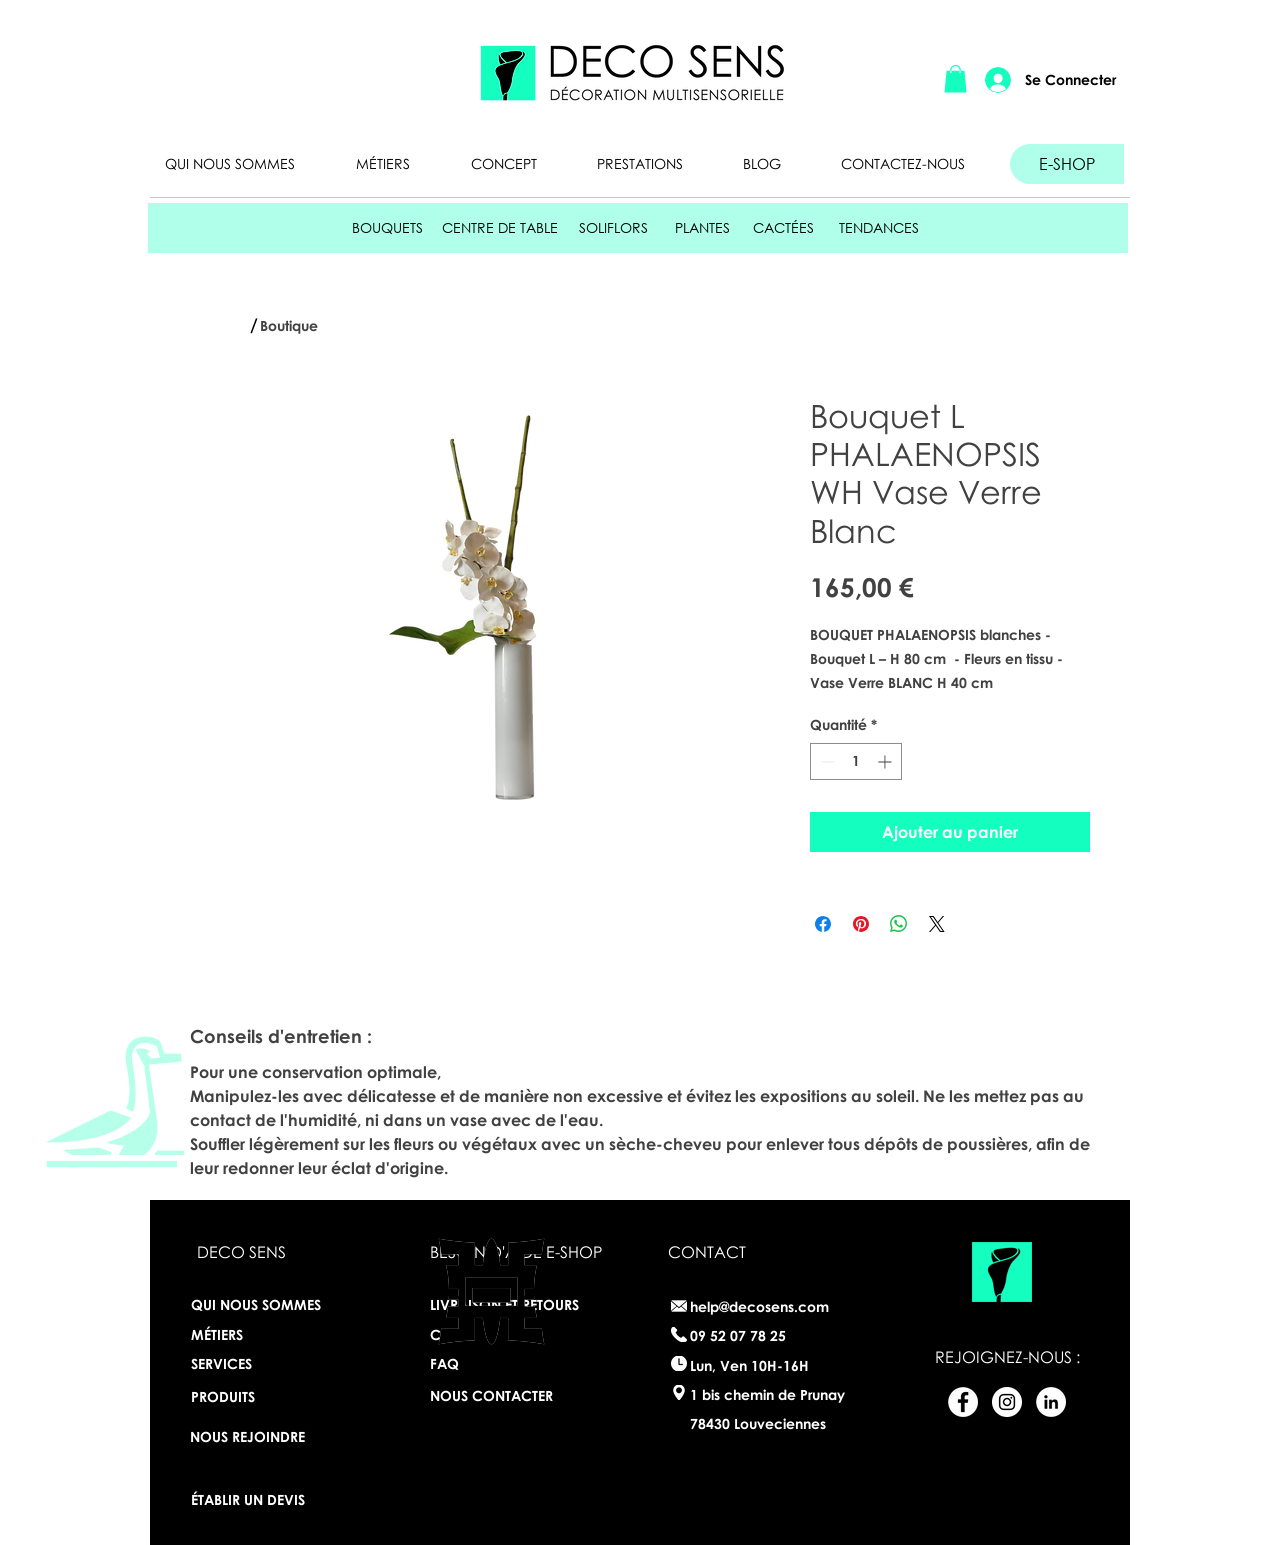 This screenshot has width=1280, height=1545. Describe the element at coordinates (113, 1101) in the screenshot. I see `canadian goose character or wildlife element` at that location.